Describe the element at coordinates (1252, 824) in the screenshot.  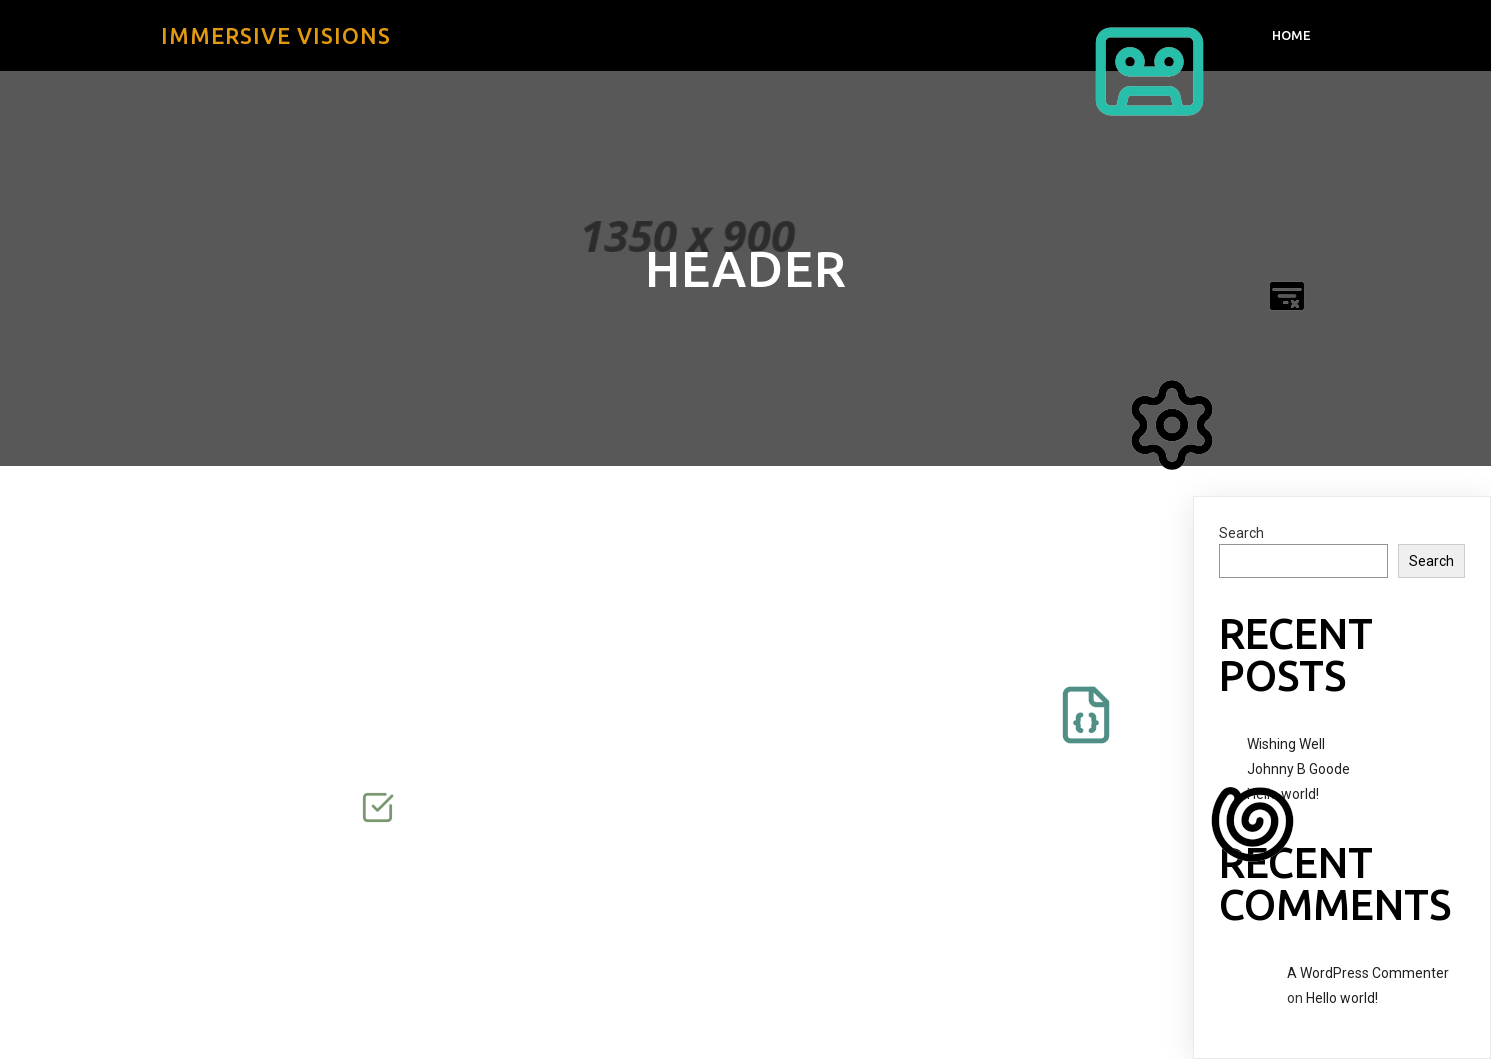
I see `access terminal or command line interface` at that location.